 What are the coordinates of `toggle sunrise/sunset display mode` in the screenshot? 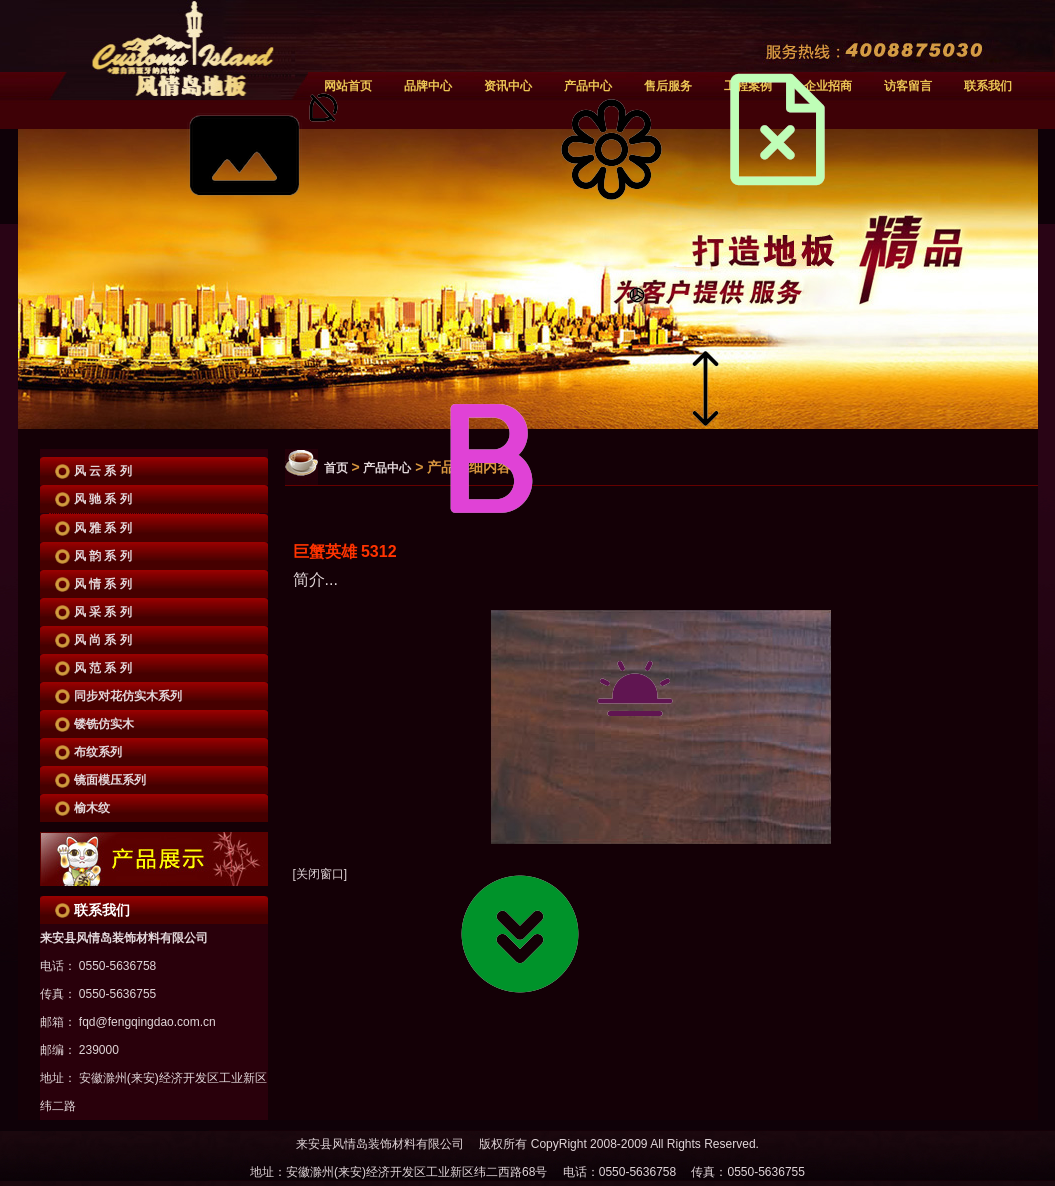 It's located at (635, 691).